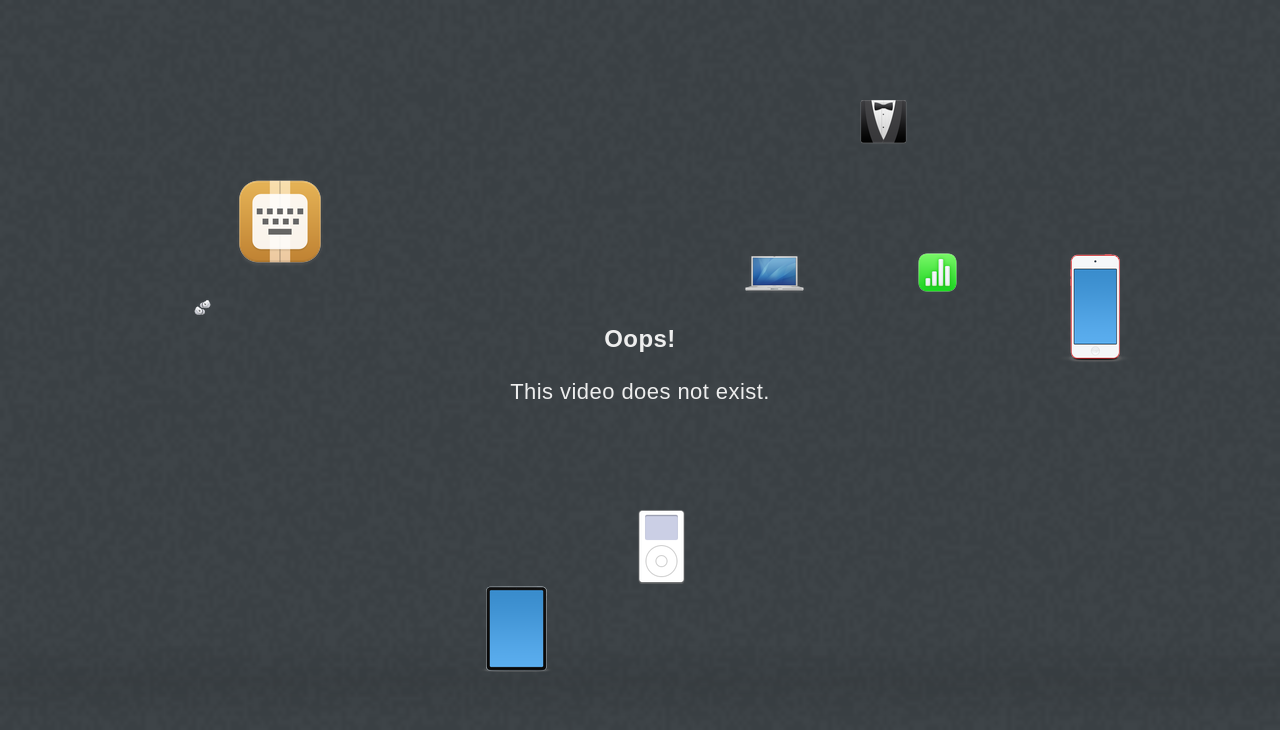 The height and width of the screenshot is (730, 1280). I want to click on input source or keyboard layout settings file, so click(280, 223).